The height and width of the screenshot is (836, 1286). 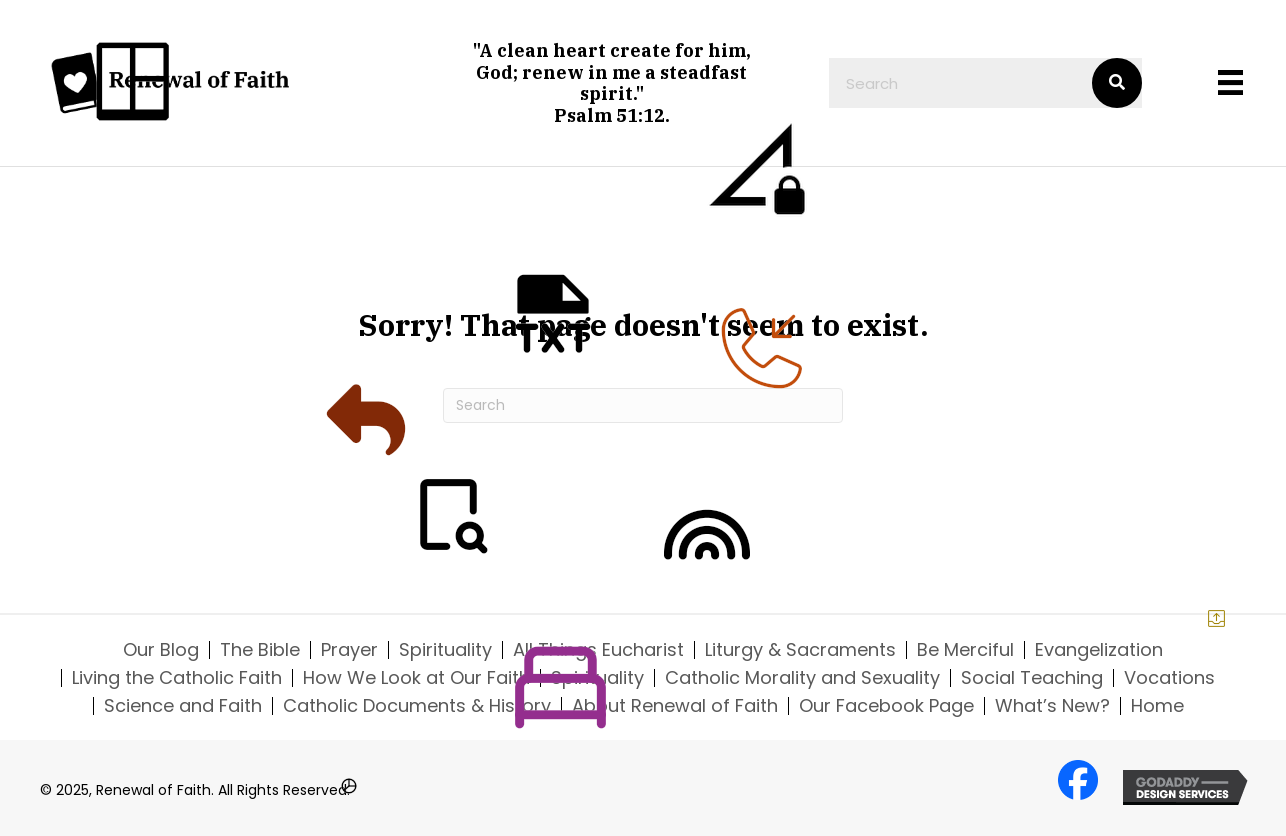 I want to click on indicates weather conditions showing a rainbow, so click(x=707, y=538).